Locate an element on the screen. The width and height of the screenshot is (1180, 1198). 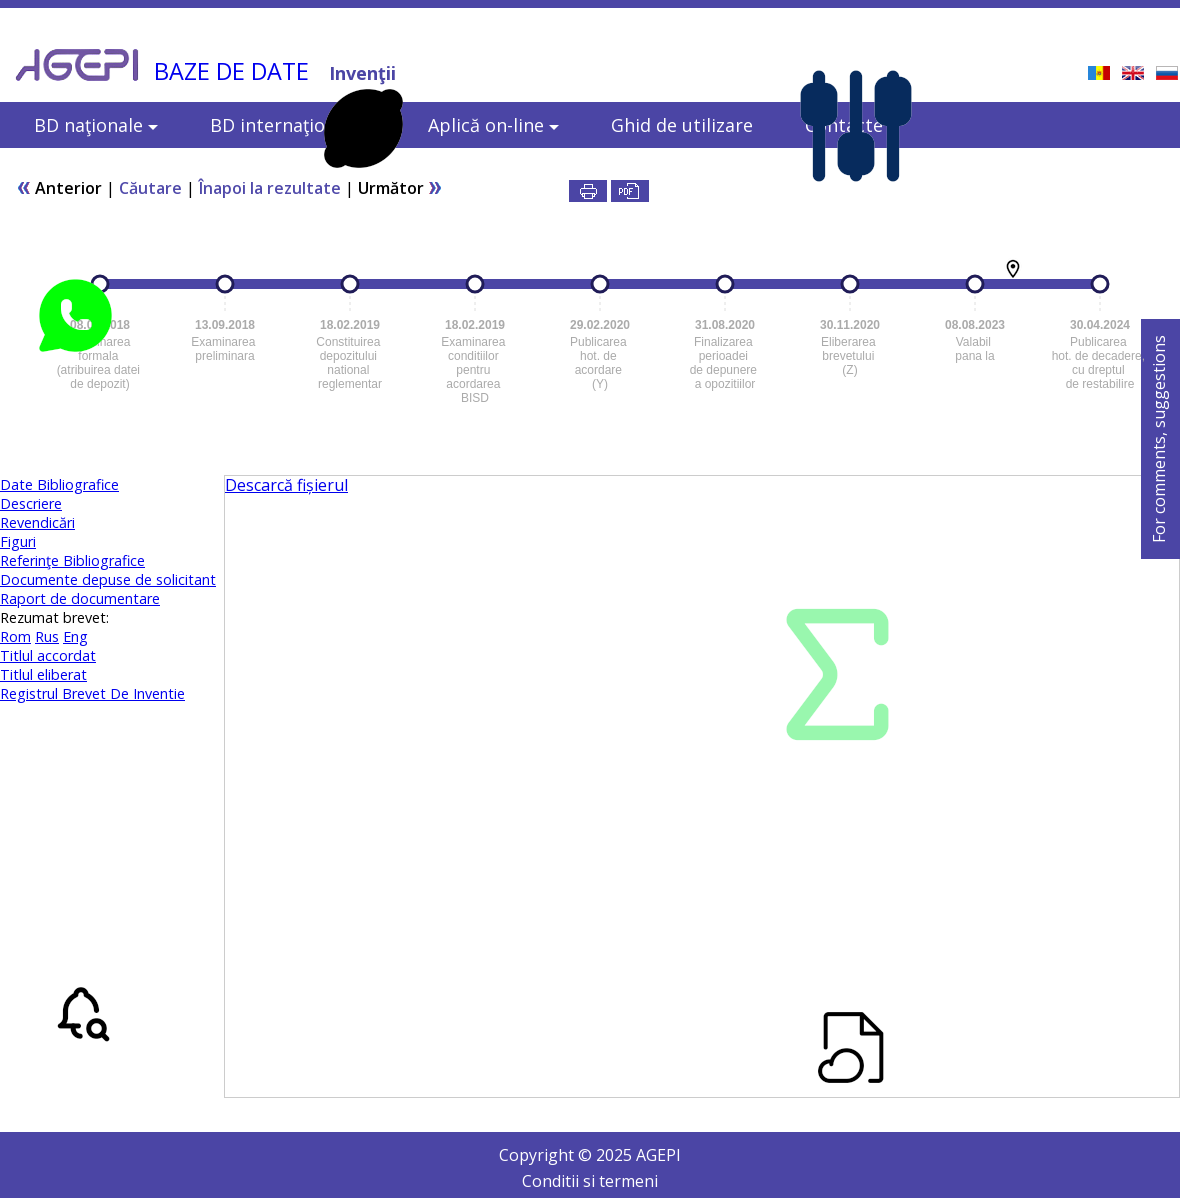
view candlestick chart for stock or crypto trading is located at coordinates (856, 126).